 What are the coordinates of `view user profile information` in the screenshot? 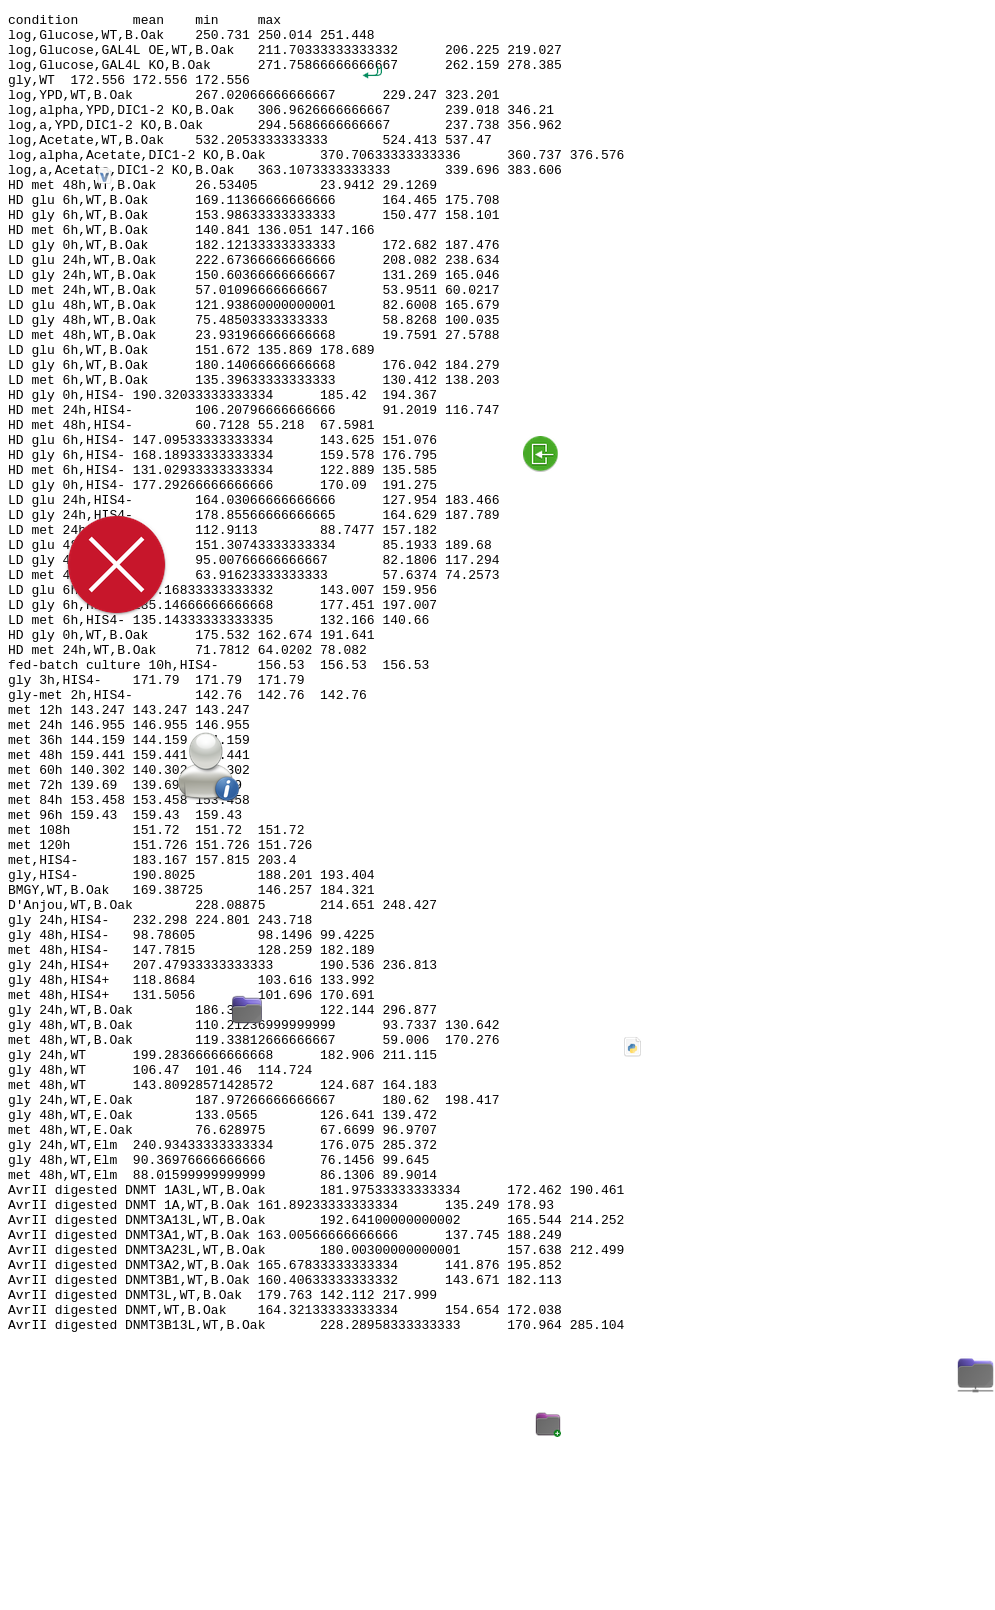 It's located at (207, 768).